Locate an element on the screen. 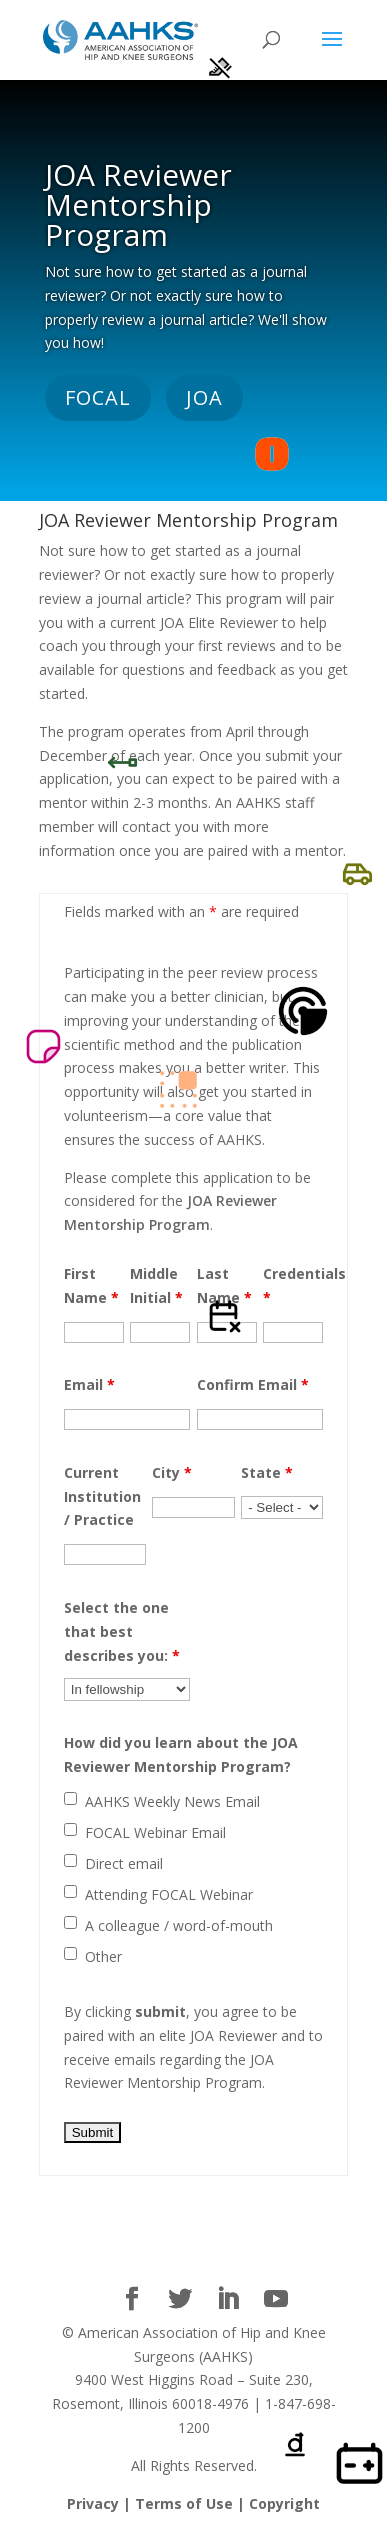 This screenshot has height=2530, width=387. go back to previous screen is located at coordinates (122, 762).